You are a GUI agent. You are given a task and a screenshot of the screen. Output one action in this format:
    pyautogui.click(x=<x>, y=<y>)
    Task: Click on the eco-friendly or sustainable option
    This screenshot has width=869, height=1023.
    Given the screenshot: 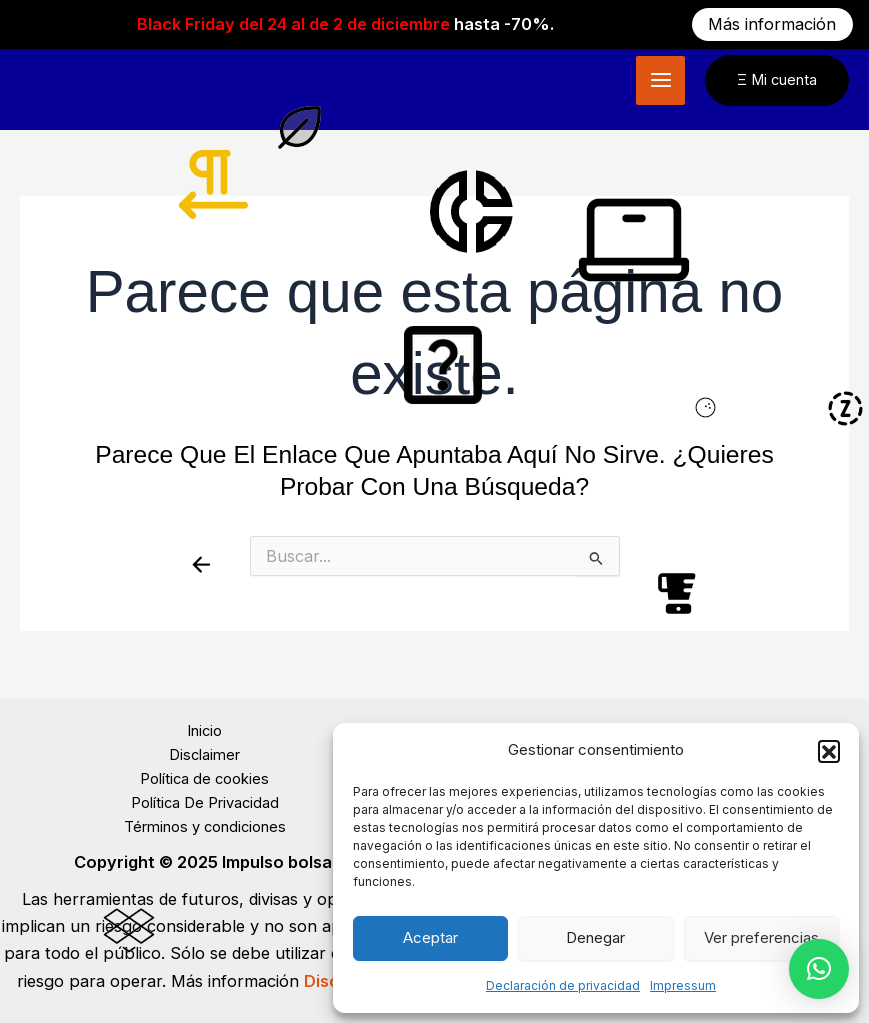 What is the action you would take?
    pyautogui.click(x=299, y=127)
    